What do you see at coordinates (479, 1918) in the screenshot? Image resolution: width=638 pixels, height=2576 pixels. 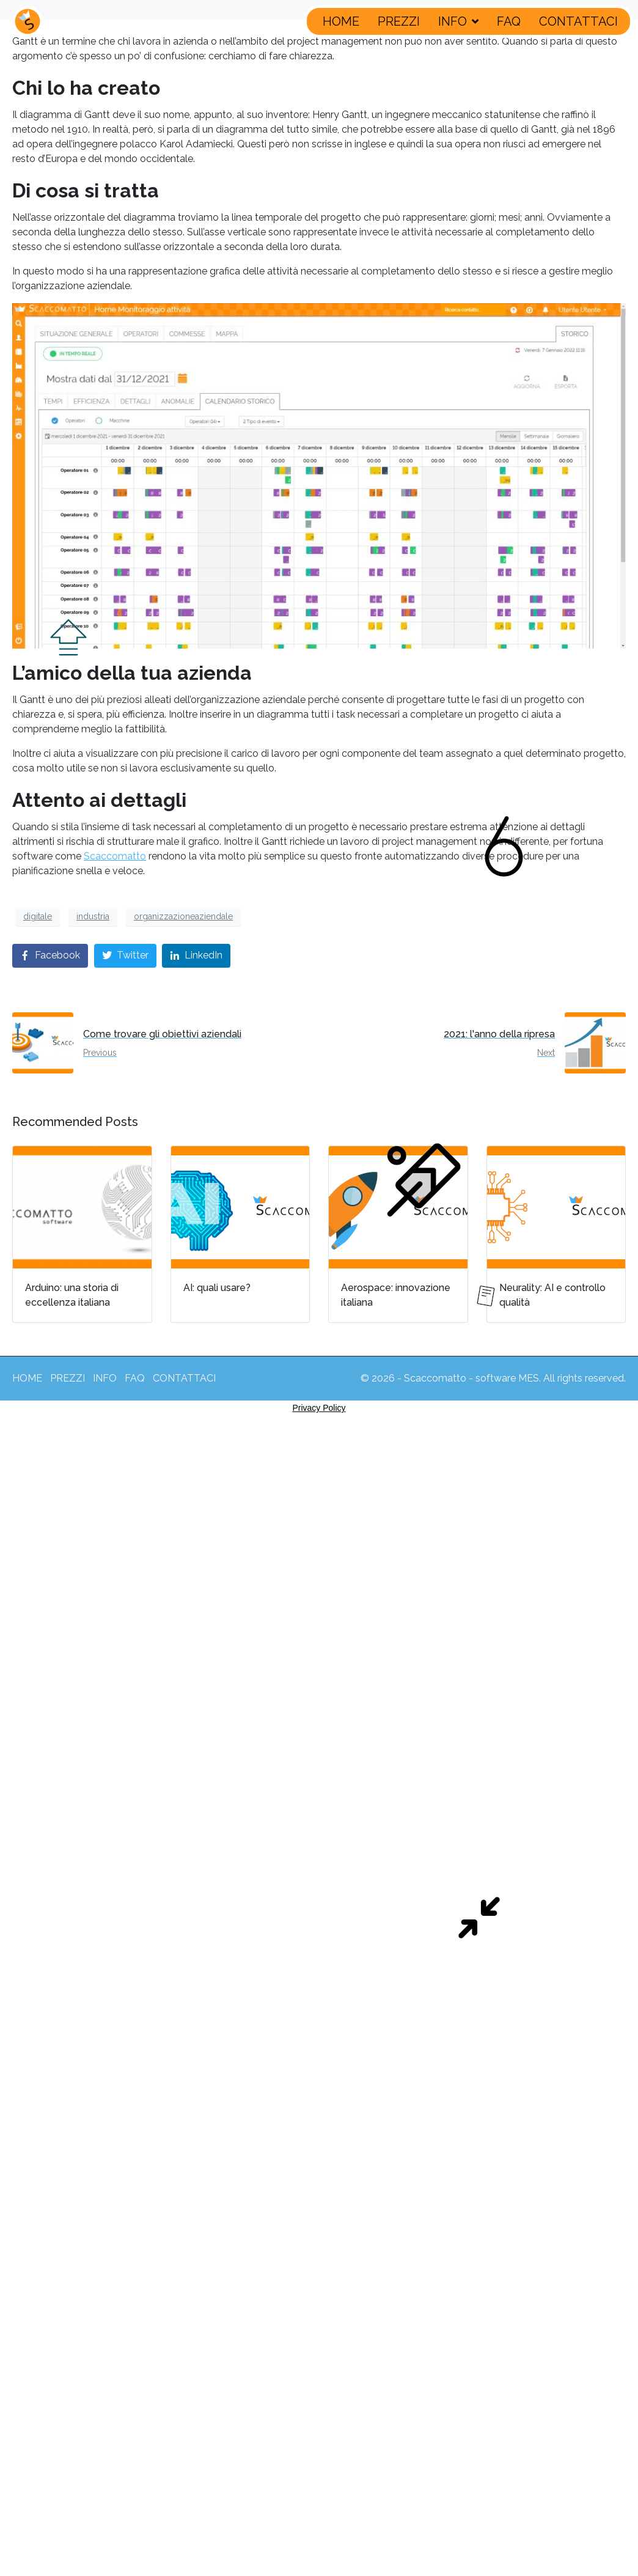 I see `minimize or collapse window` at bounding box center [479, 1918].